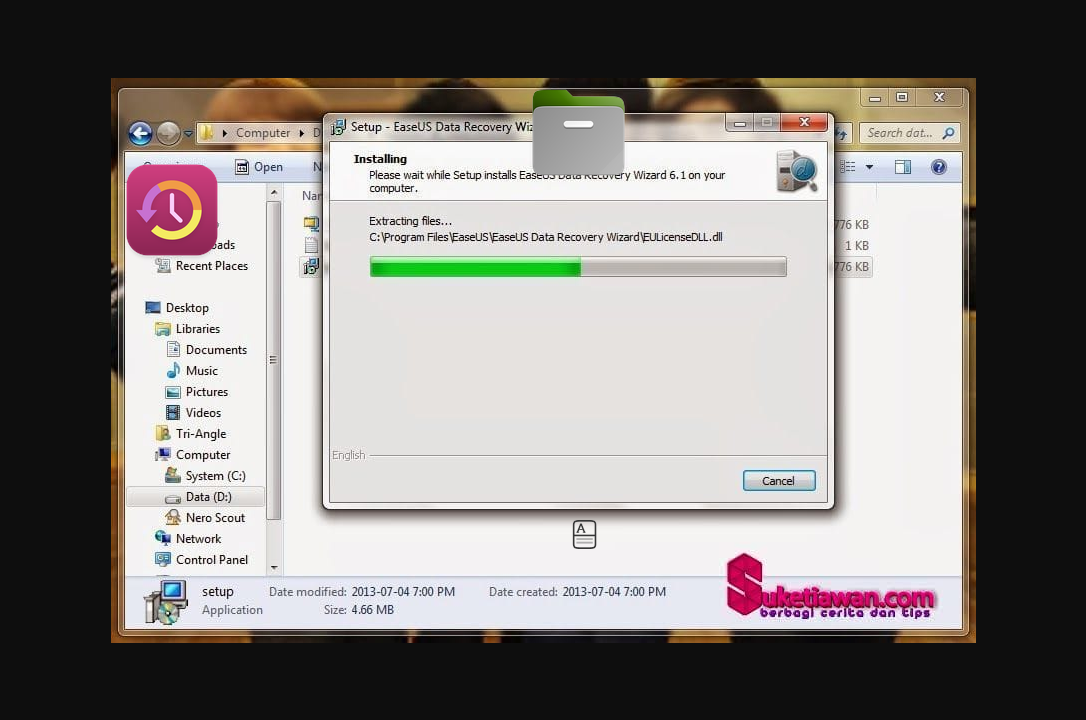  I want to click on open pika backup to manage system backups, so click(172, 210).